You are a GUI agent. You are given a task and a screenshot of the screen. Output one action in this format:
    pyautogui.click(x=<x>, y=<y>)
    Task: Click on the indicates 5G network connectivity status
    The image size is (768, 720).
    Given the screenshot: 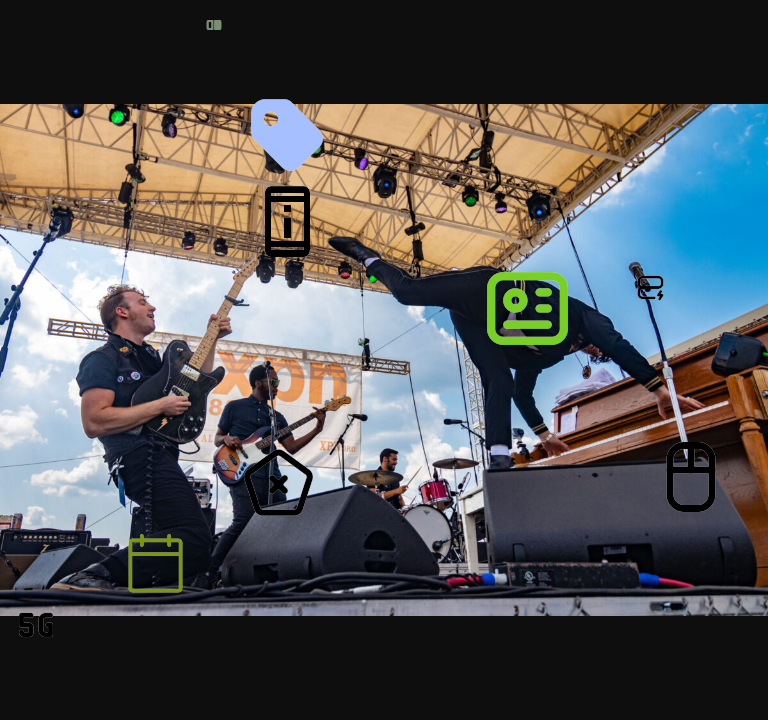 What is the action you would take?
    pyautogui.click(x=36, y=625)
    